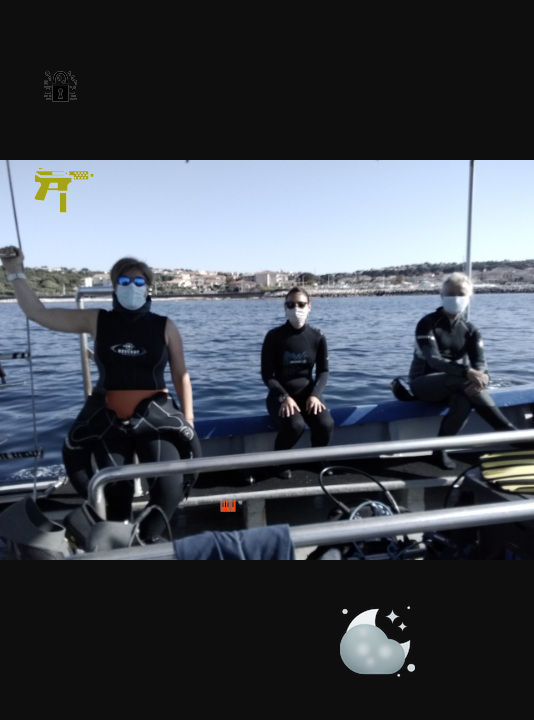  I want to click on select tec-9 weapon in game inventory, so click(64, 190).